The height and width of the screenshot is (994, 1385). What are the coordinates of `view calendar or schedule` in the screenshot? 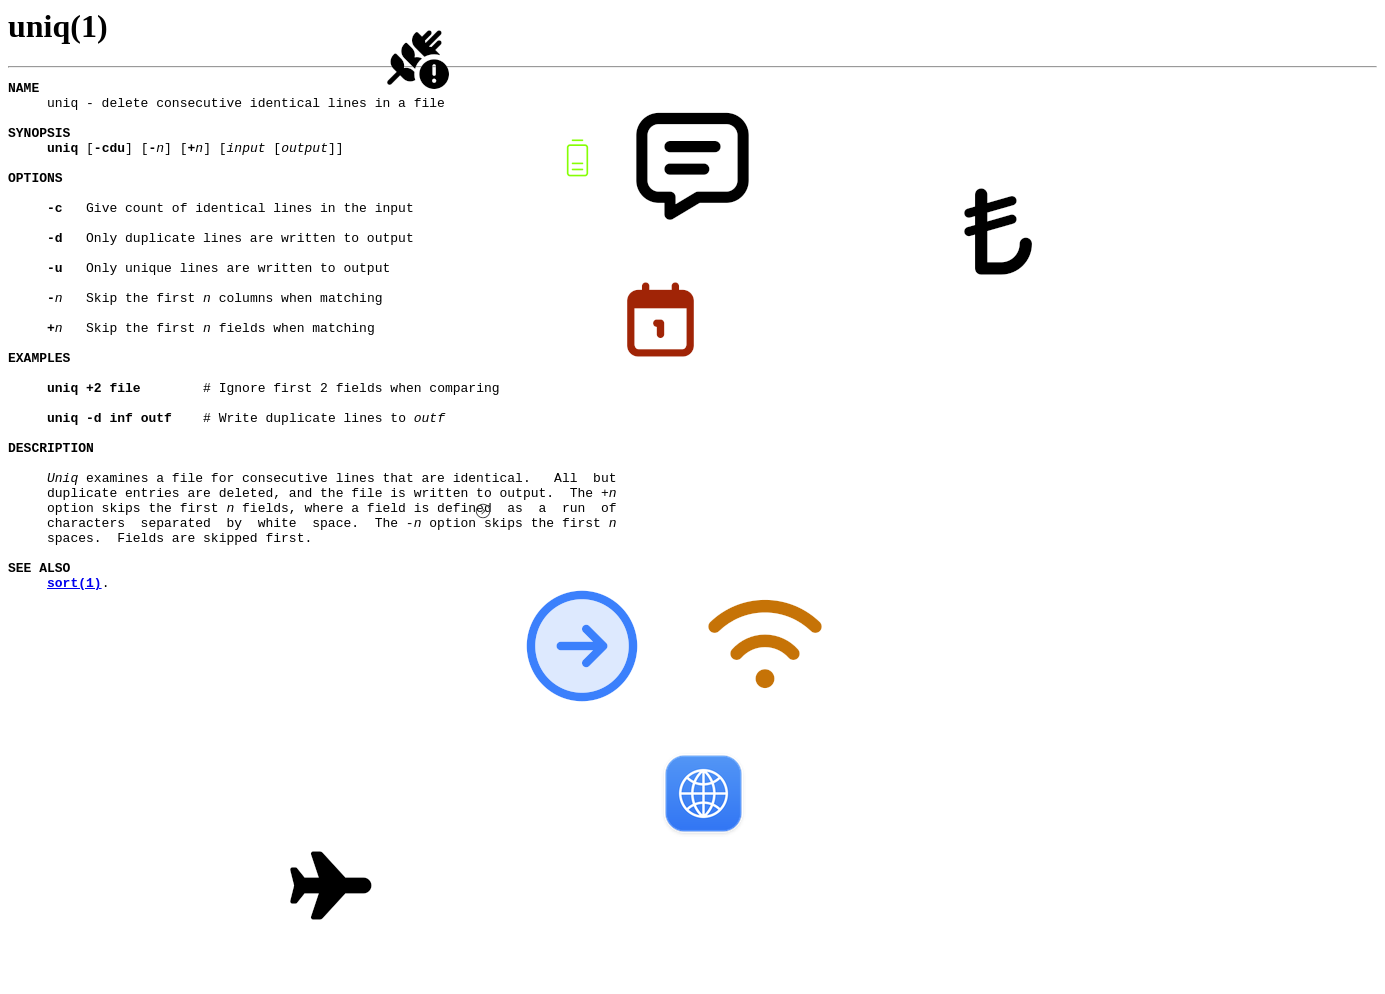 It's located at (660, 319).